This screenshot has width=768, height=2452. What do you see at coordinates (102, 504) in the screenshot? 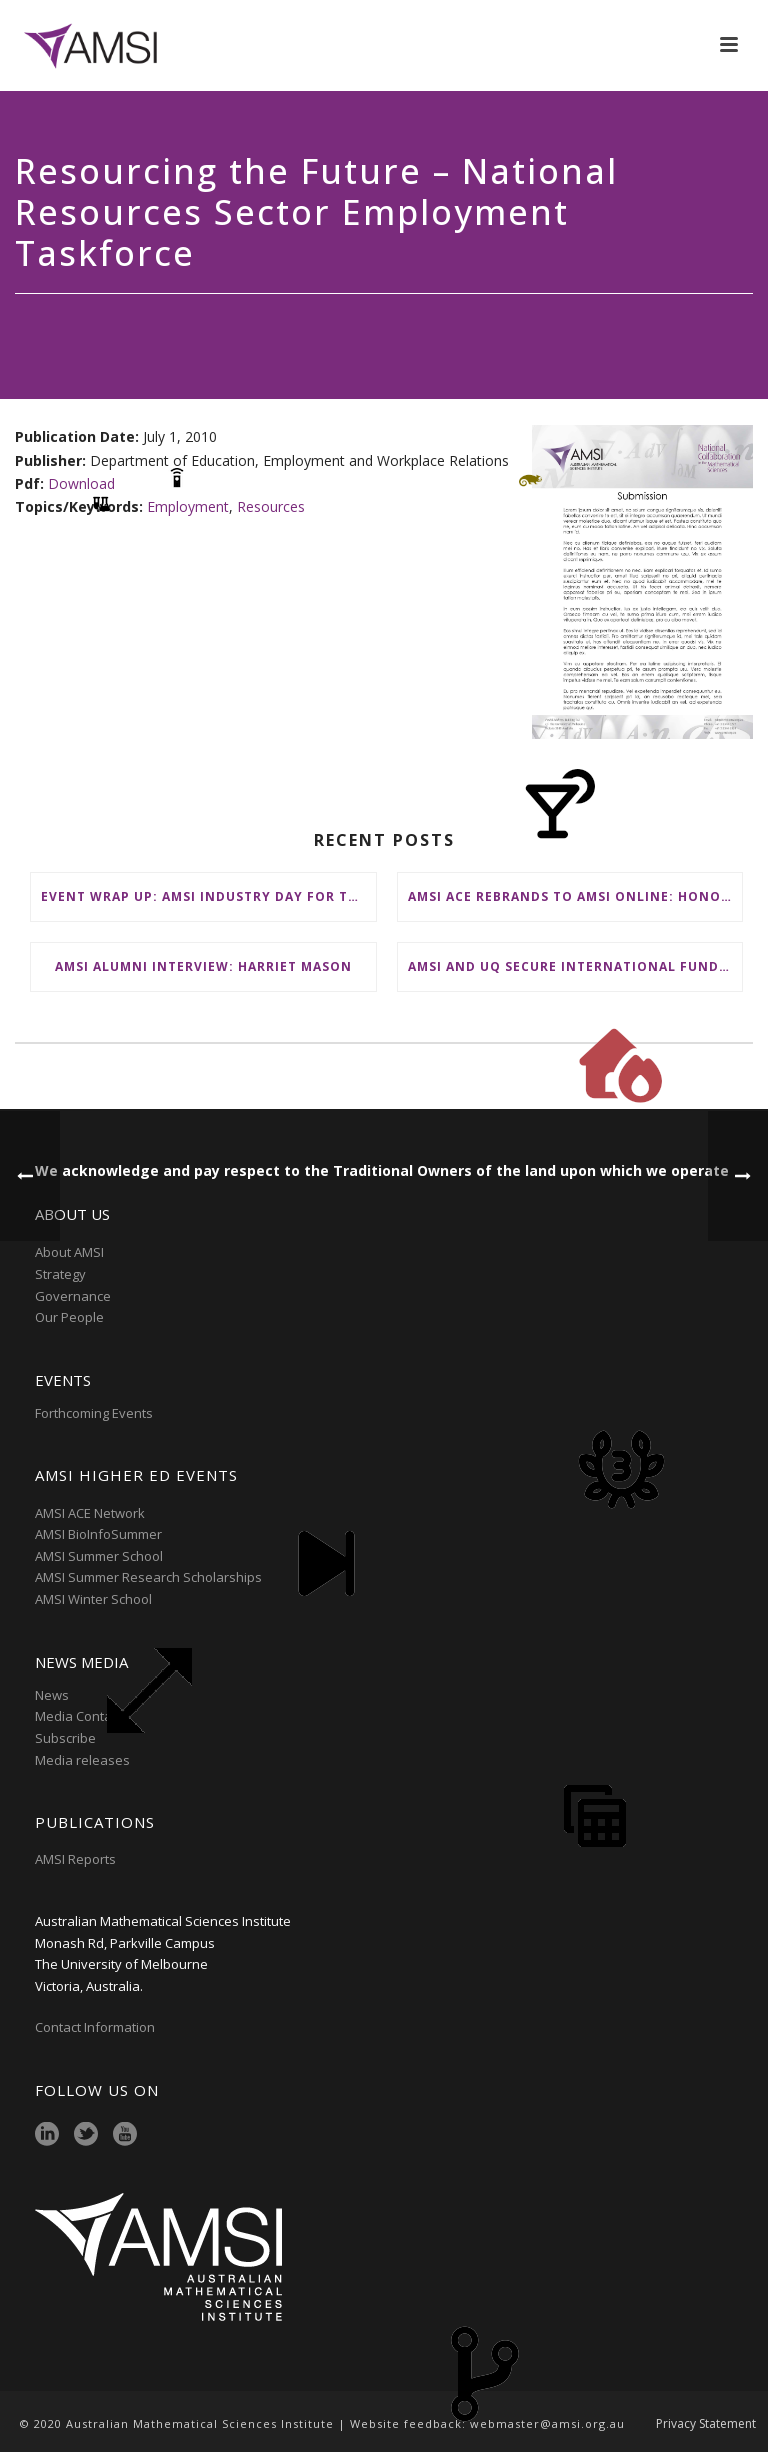
I see `access laboratory or science tools` at bounding box center [102, 504].